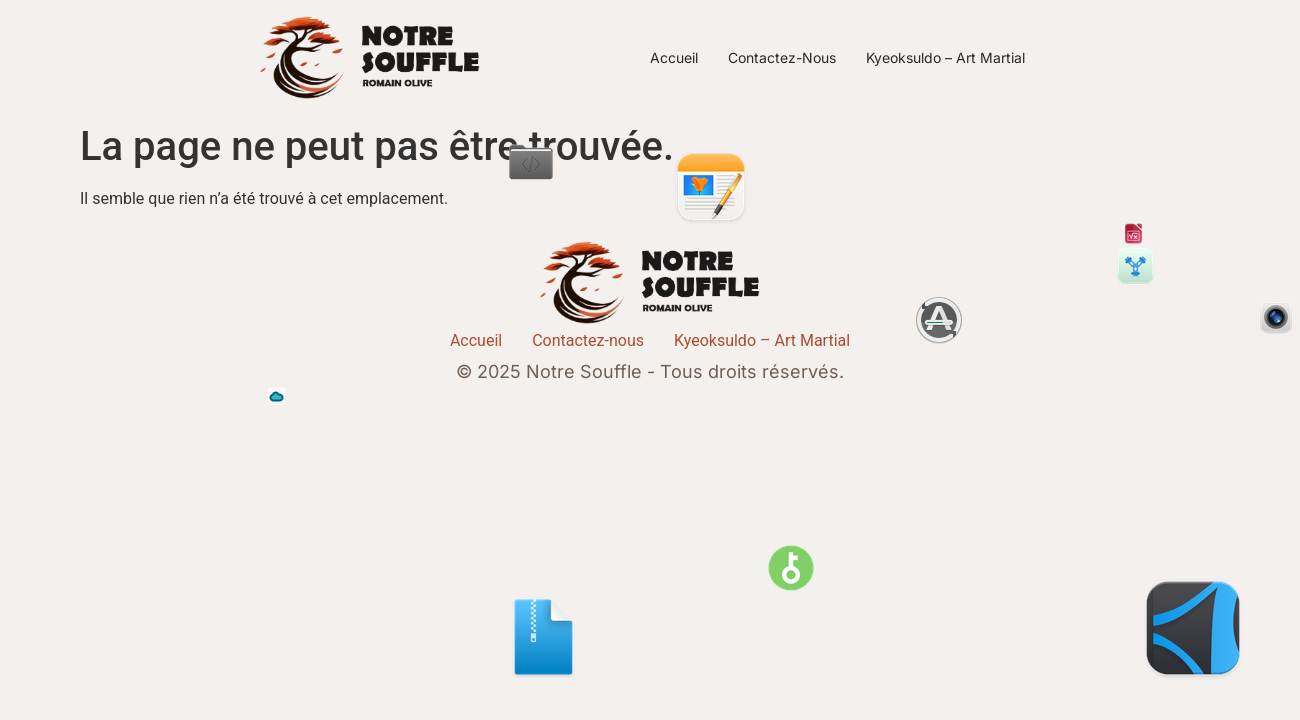  Describe the element at coordinates (1133, 233) in the screenshot. I see `open libreoffice math equation editor` at that location.